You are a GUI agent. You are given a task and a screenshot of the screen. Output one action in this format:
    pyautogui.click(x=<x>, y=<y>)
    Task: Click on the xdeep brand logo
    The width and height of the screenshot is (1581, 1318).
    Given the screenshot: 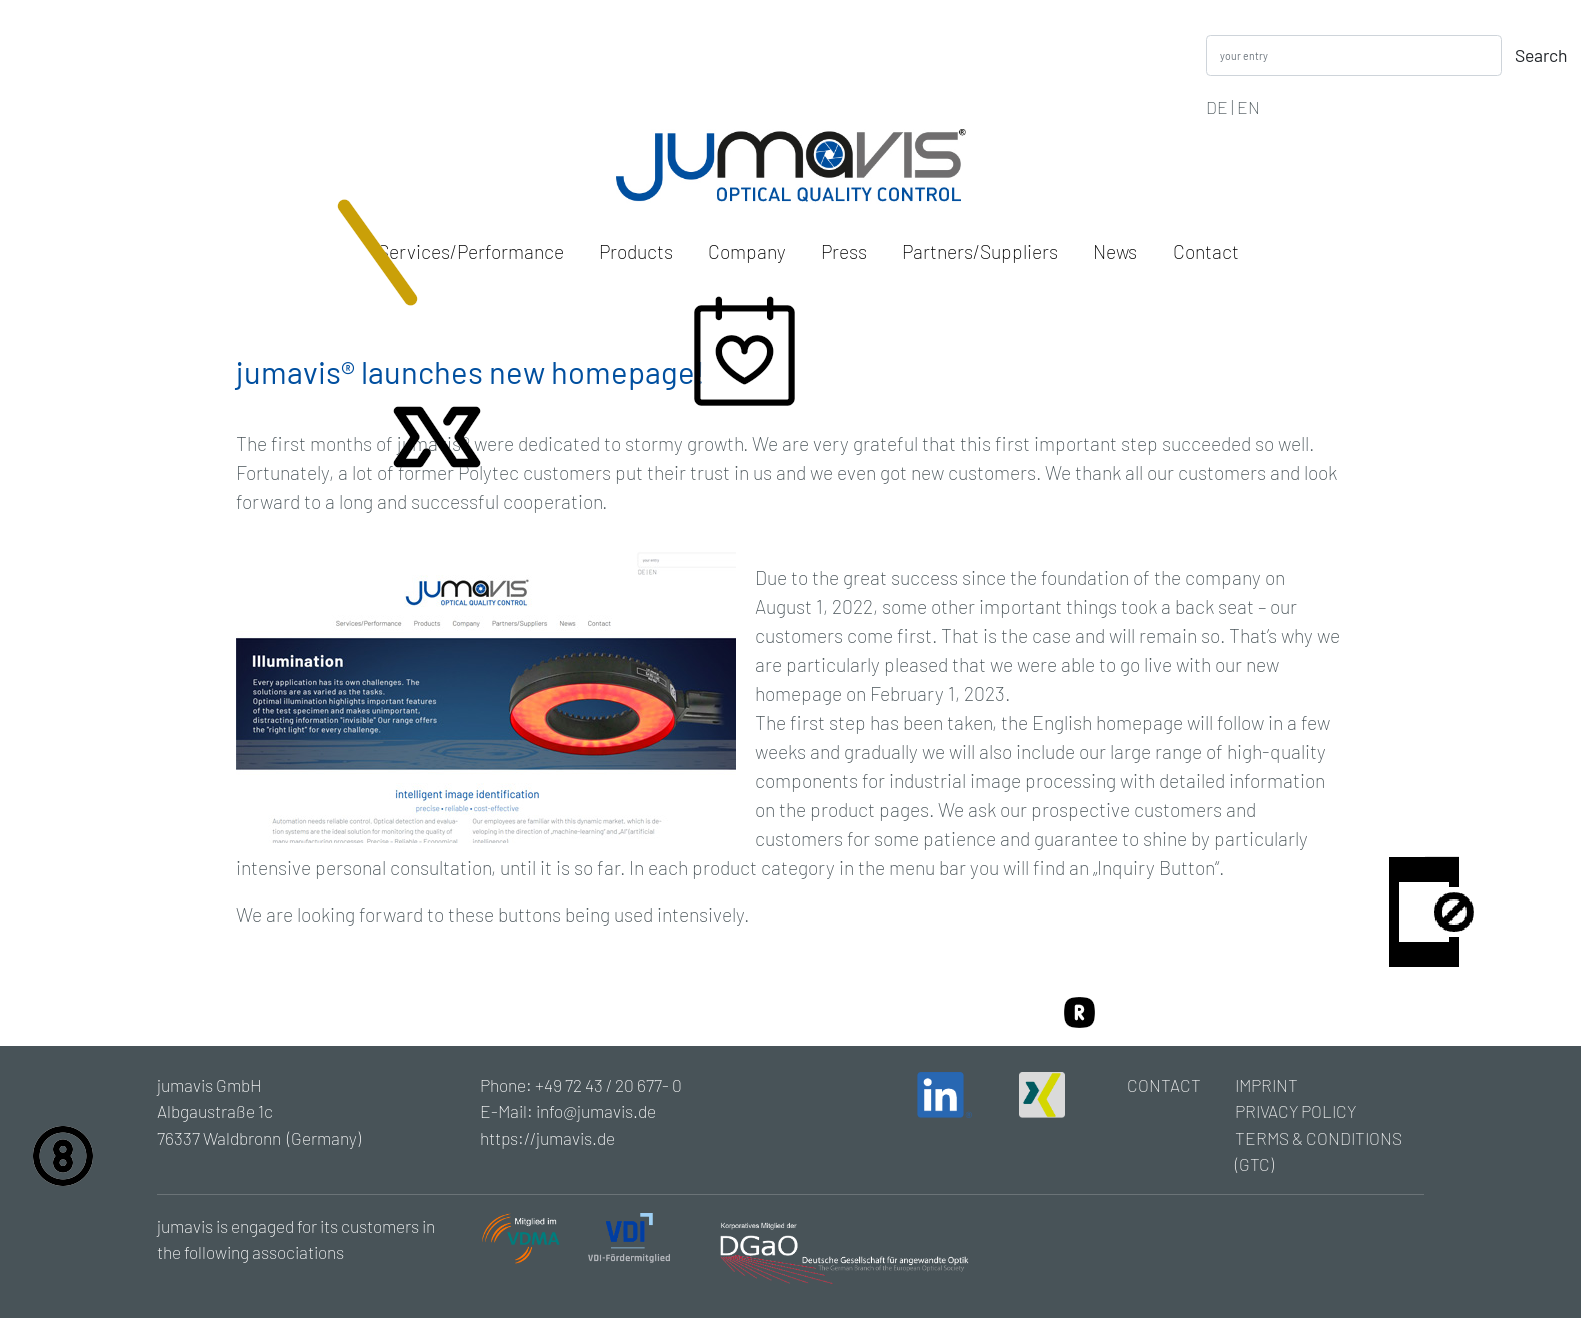 What is the action you would take?
    pyautogui.click(x=437, y=437)
    